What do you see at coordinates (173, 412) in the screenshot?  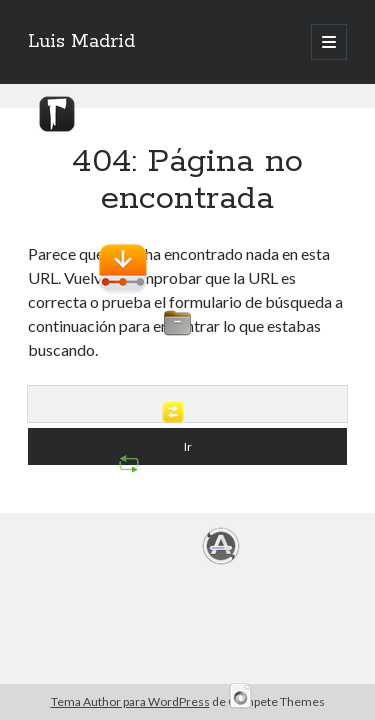 I see `switch to a different user account` at bounding box center [173, 412].